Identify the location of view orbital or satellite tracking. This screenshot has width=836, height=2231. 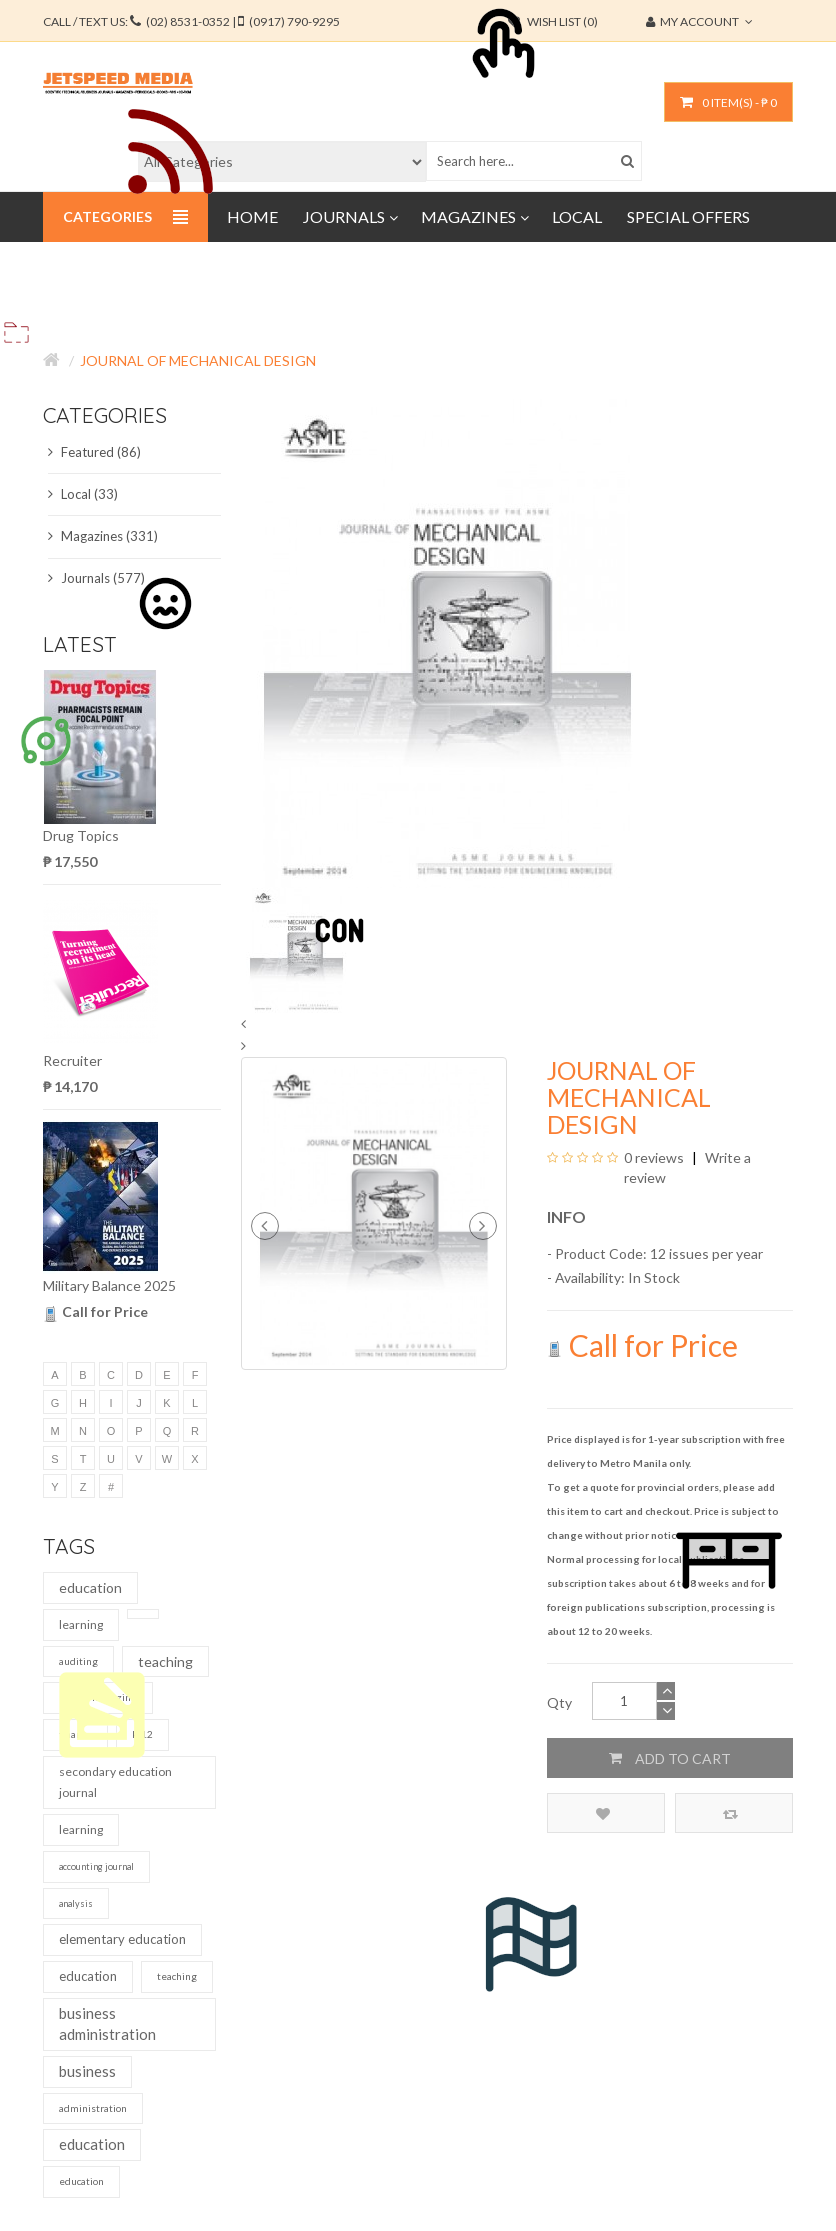
(46, 741).